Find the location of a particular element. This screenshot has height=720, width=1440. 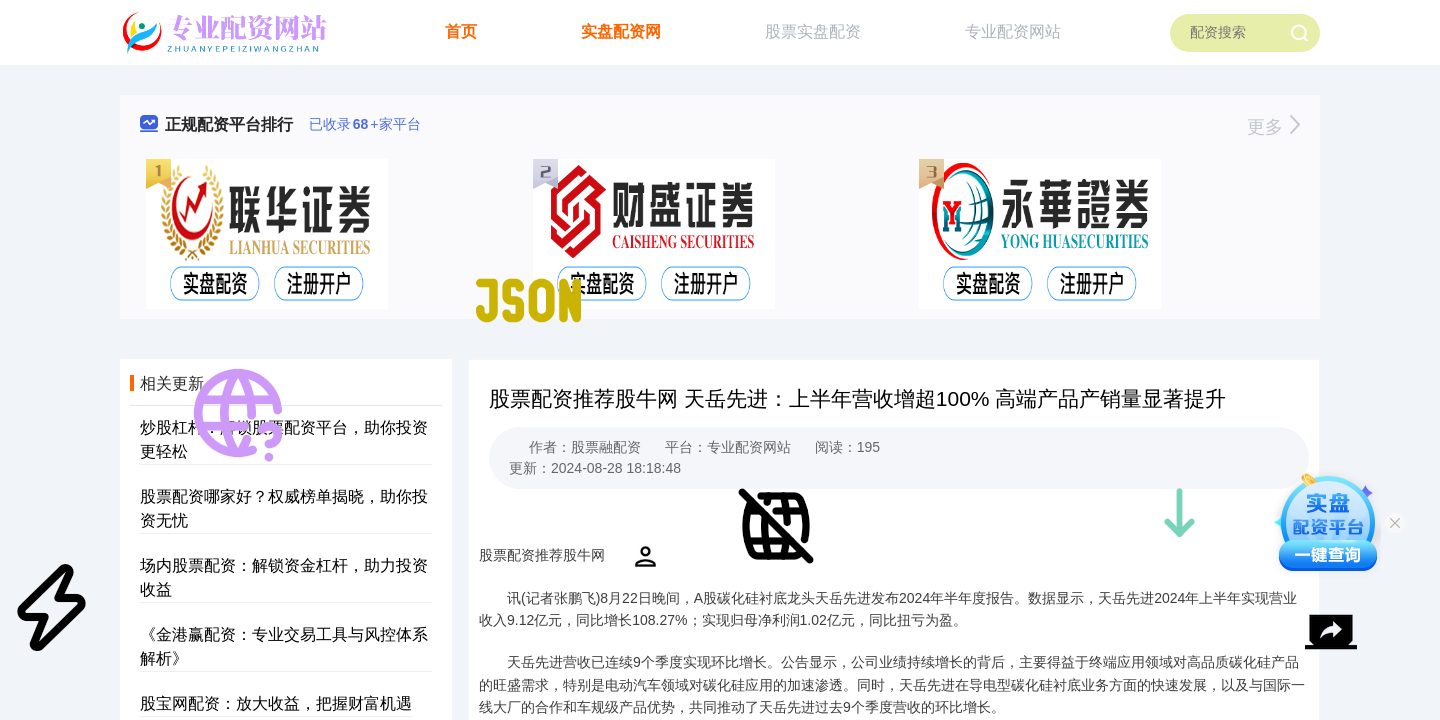

view or edit JSON data is located at coordinates (528, 300).